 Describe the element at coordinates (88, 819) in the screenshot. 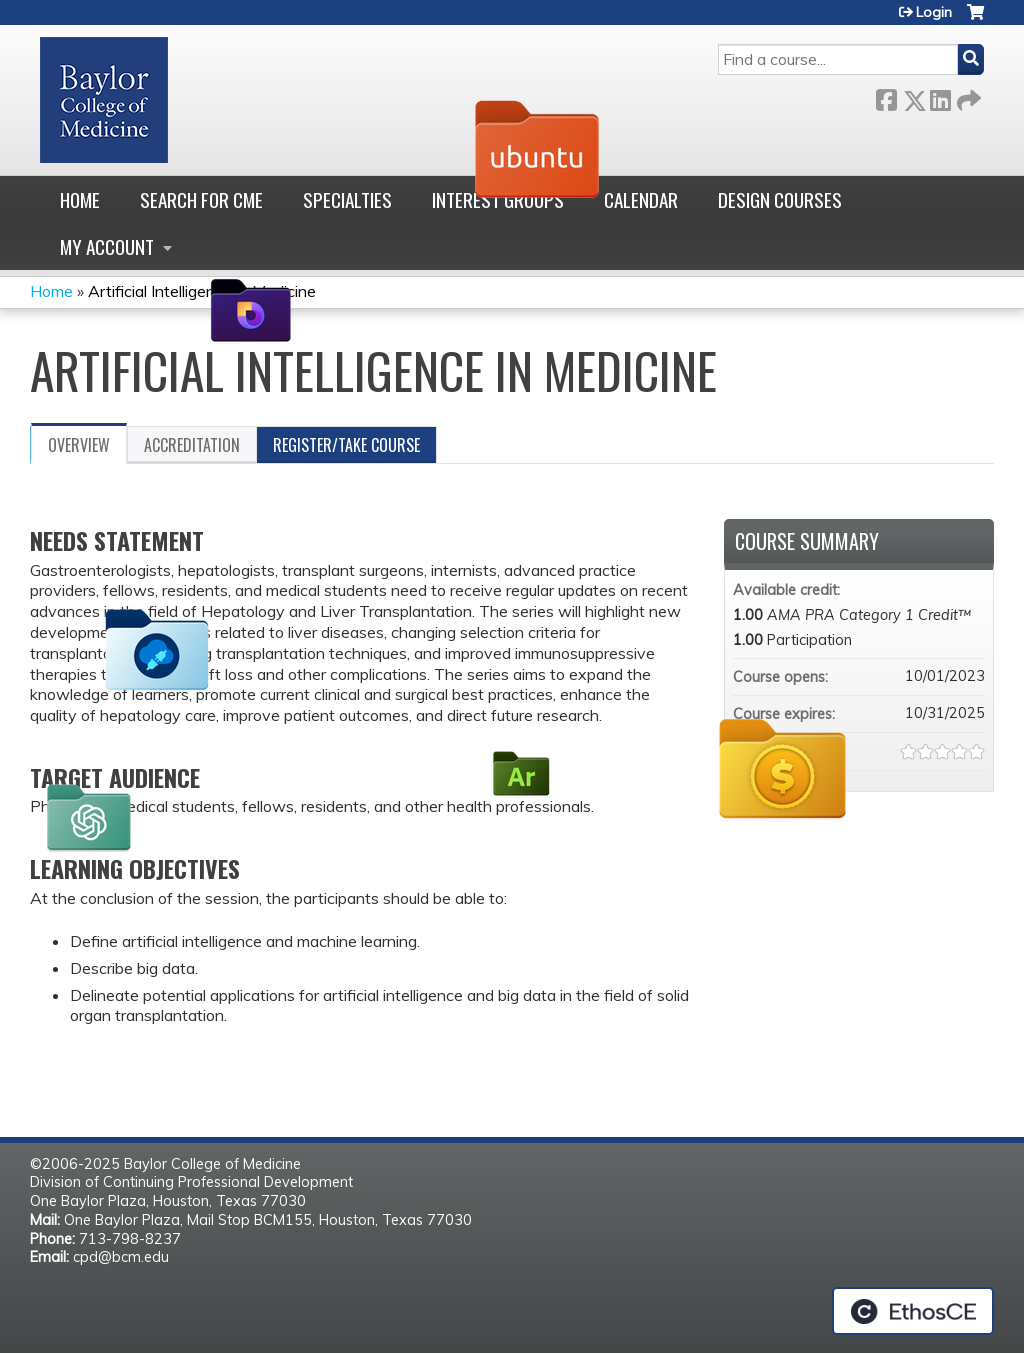

I see `open folder containing ChatGPT-related files` at that location.